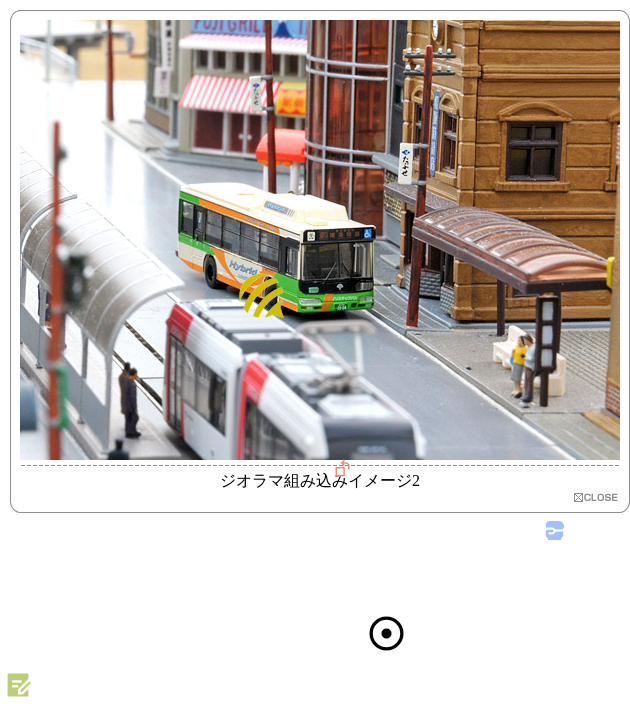 This screenshot has height=720, width=630. What do you see at coordinates (342, 468) in the screenshot?
I see `rotate object counterclockwise` at bounding box center [342, 468].